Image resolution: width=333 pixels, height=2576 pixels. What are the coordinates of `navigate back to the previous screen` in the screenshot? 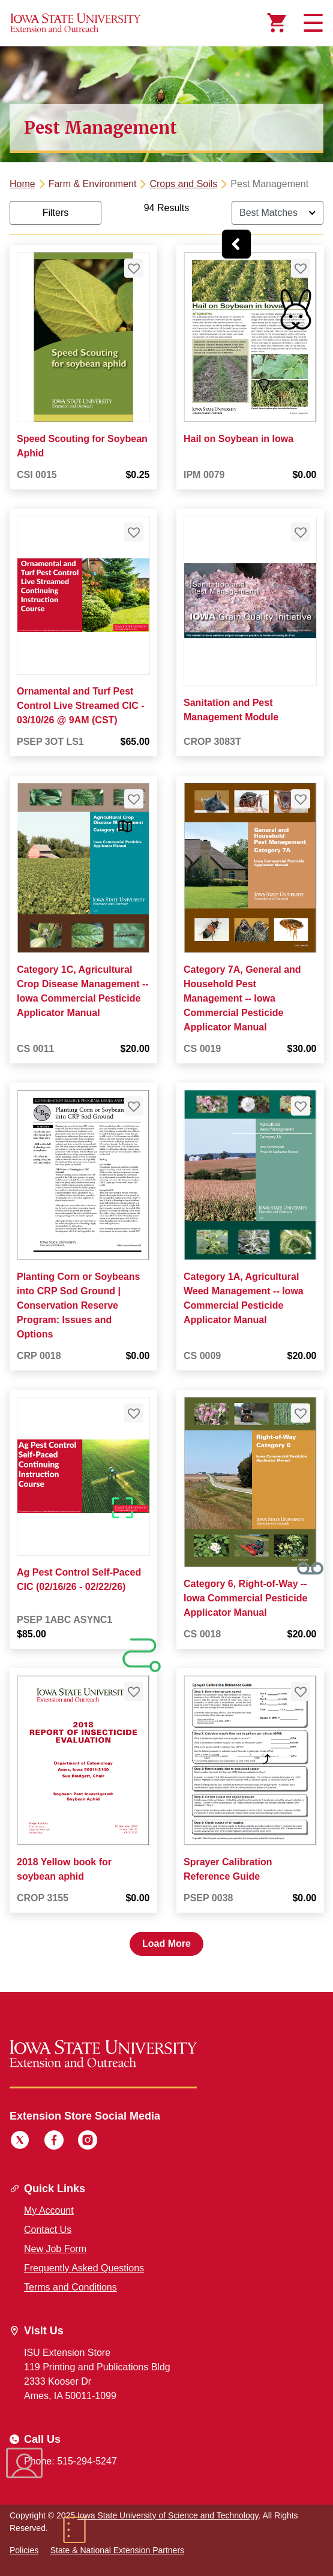 It's located at (236, 244).